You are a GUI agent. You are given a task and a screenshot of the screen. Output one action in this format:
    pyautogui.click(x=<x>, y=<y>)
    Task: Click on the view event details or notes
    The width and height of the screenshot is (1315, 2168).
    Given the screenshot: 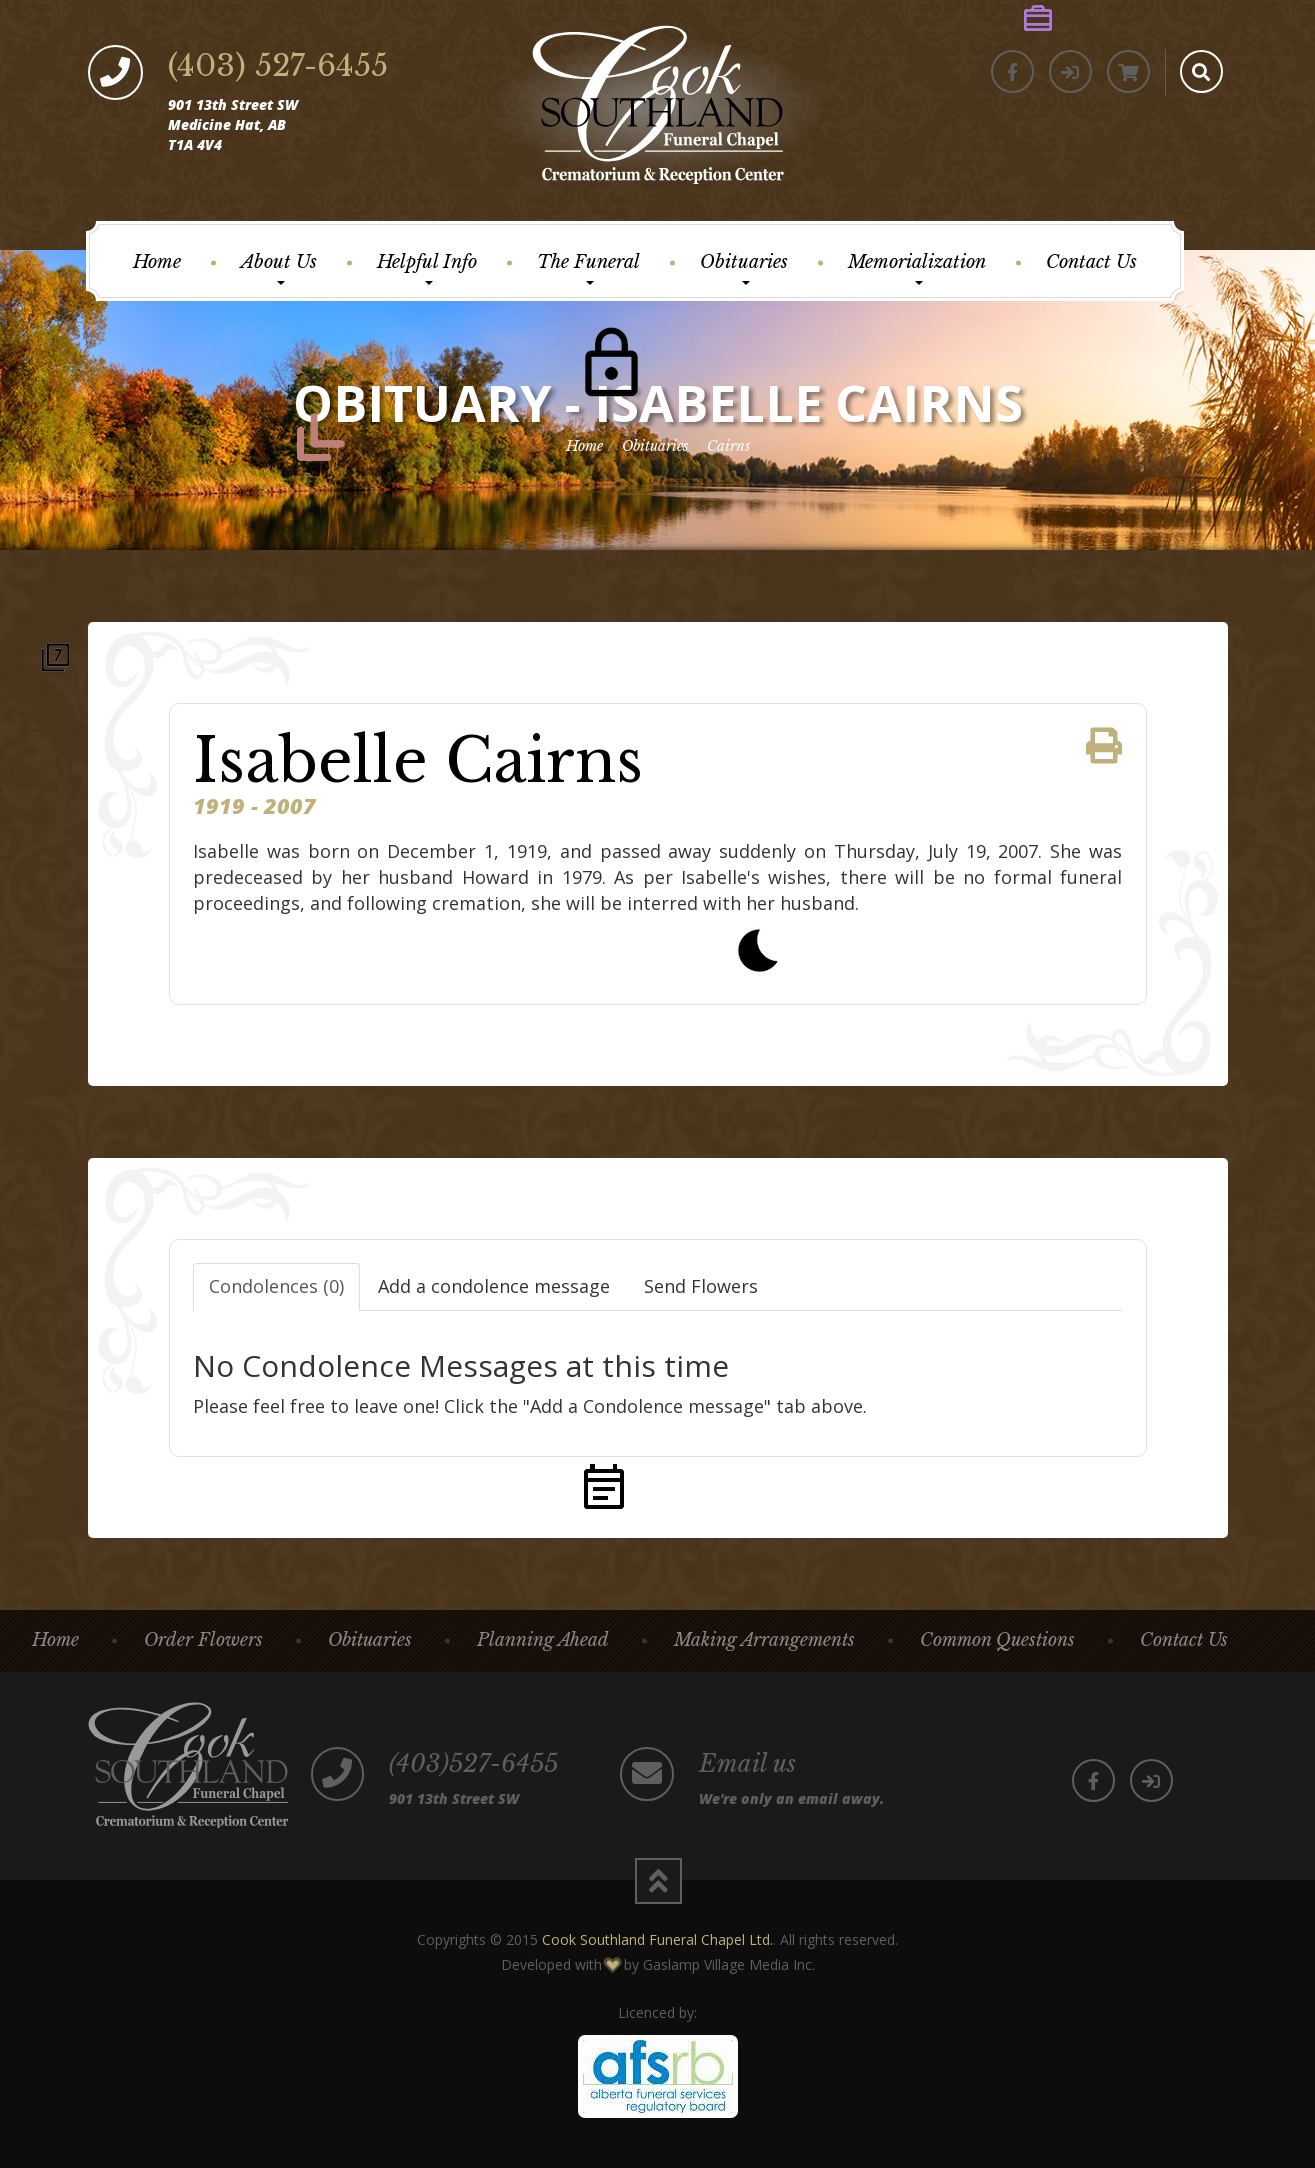 What is the action you would take?
    pyautogui.click(x=604, y=1489)
    